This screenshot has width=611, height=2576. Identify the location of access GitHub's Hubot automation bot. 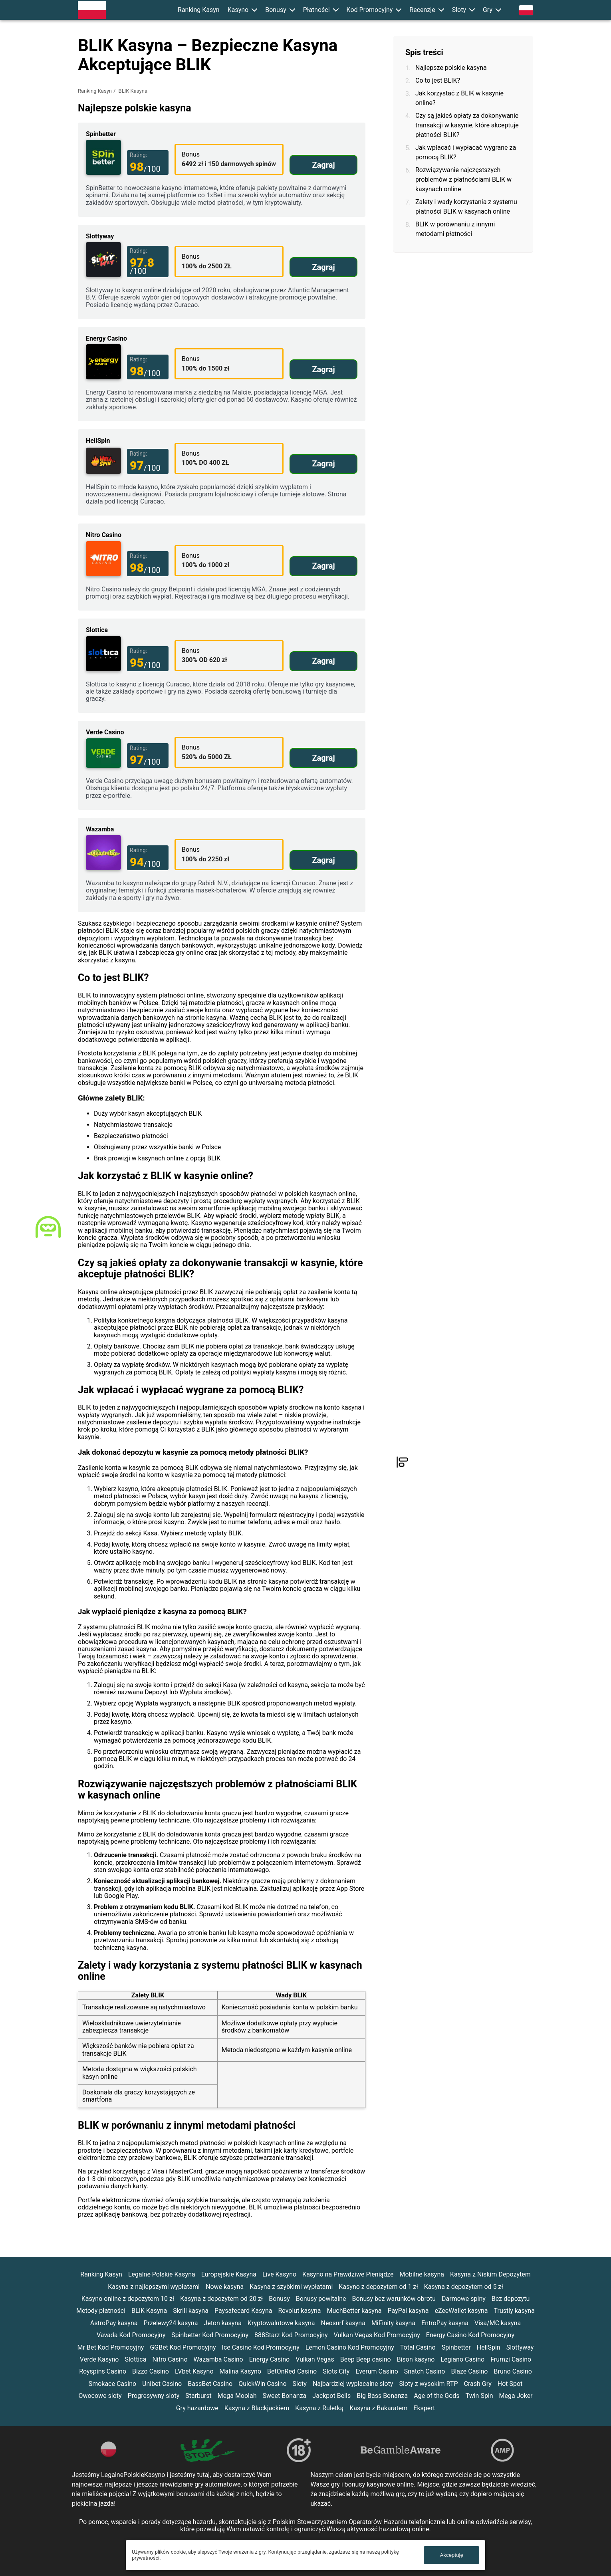
(48, 1228).